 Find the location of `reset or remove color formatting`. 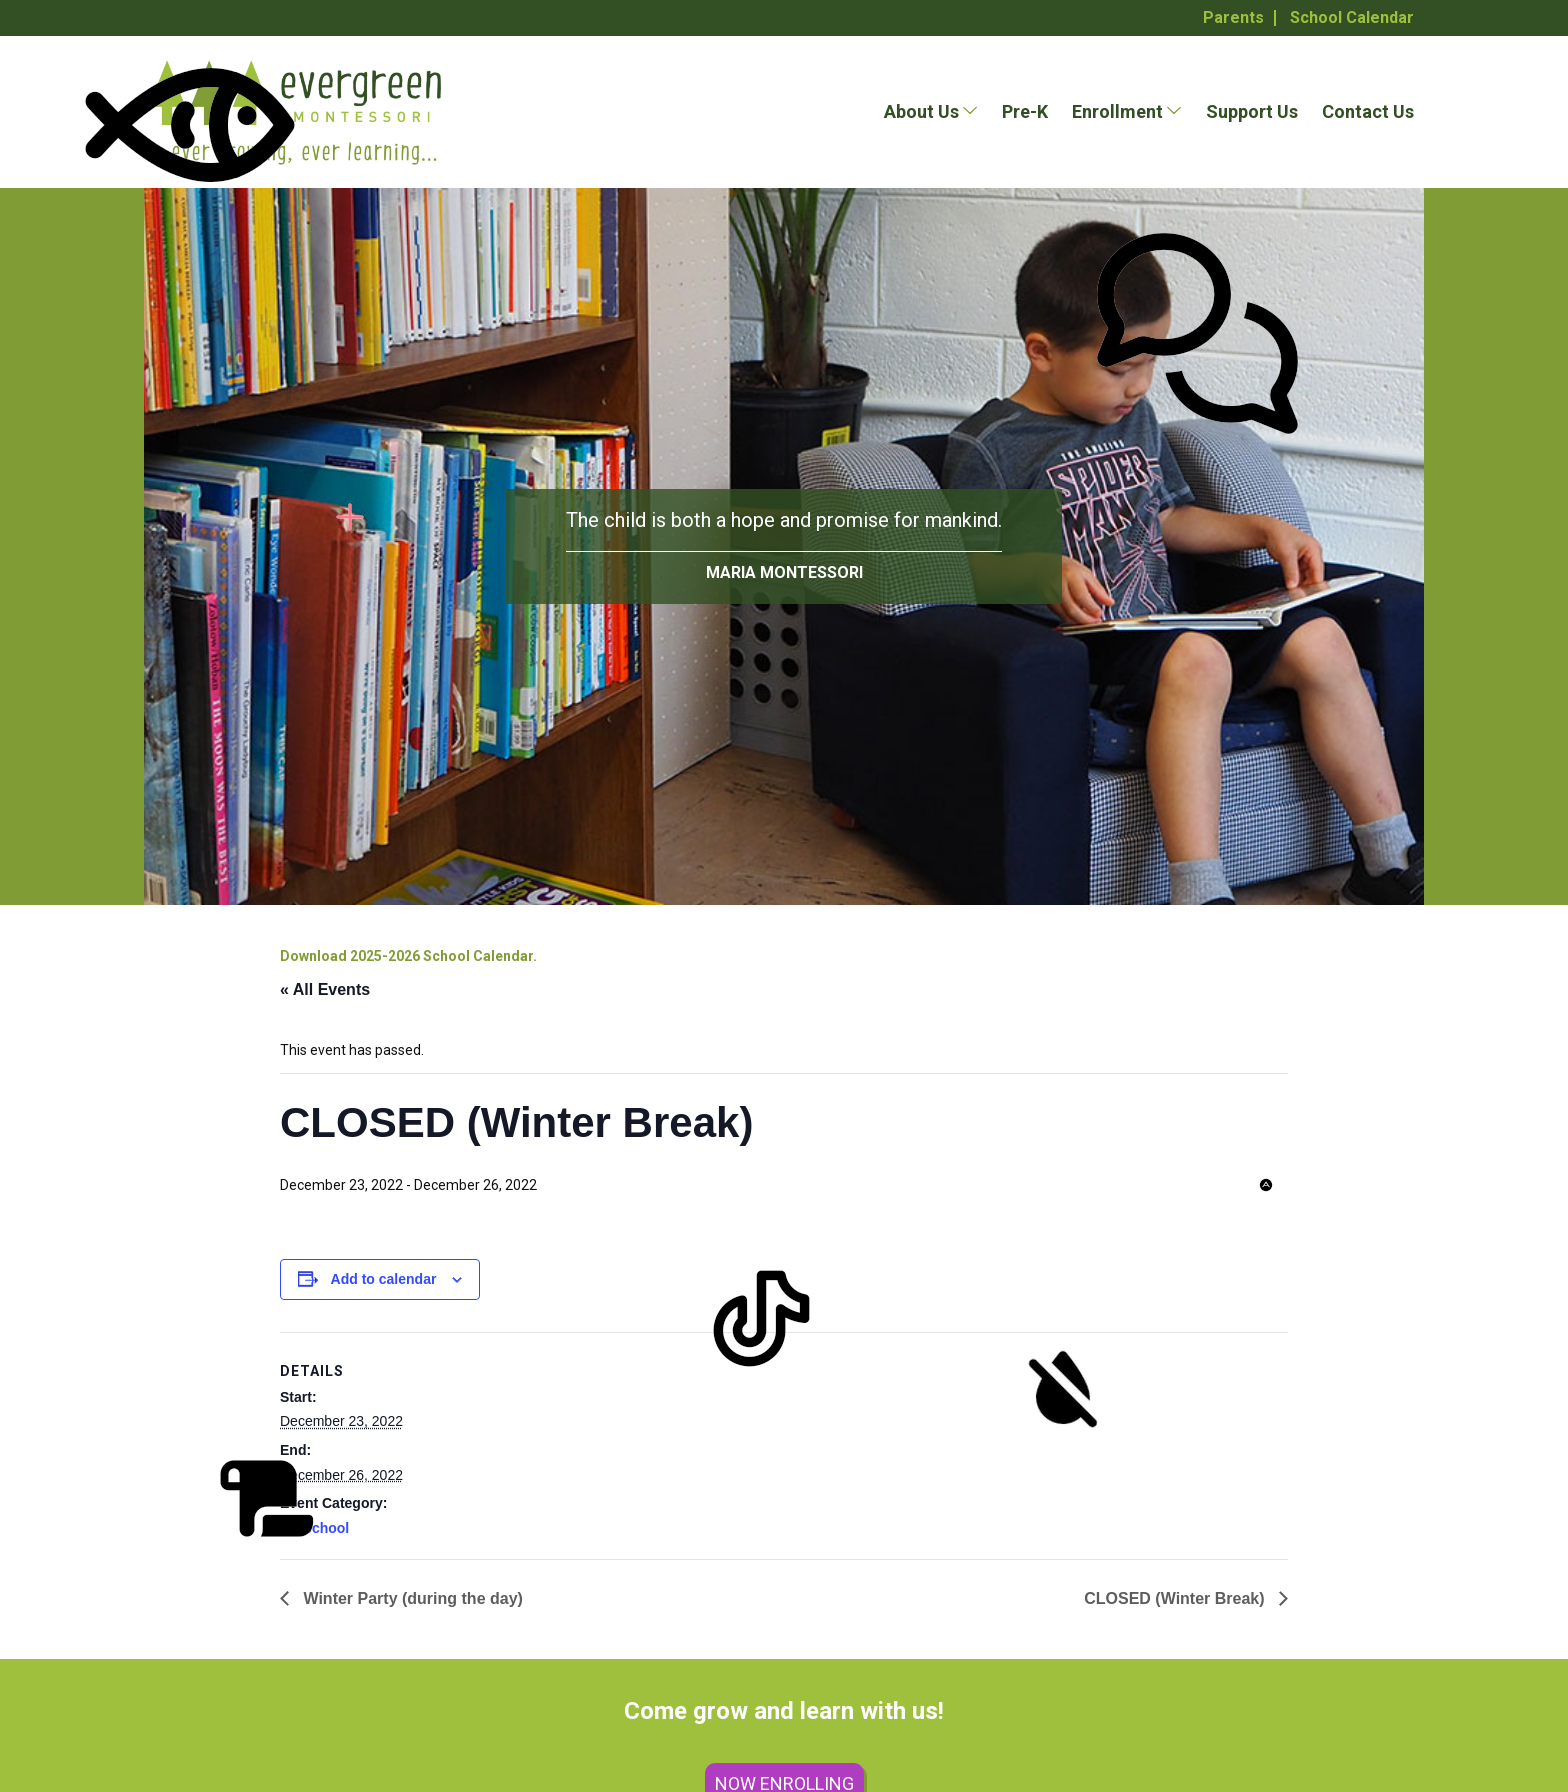

reset or remove color formatting is located at coordinates (1063, 1388).